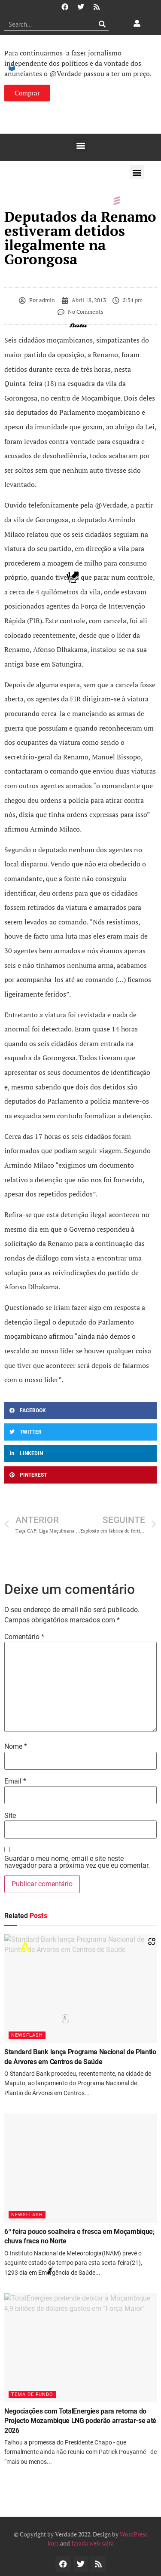 Image resolution: width=161 pixels, height=2576 pixels. Describe the element at coordinates (73, 577) in the screenshot. I see `visit cardmarket trading card marketplace` at that location.